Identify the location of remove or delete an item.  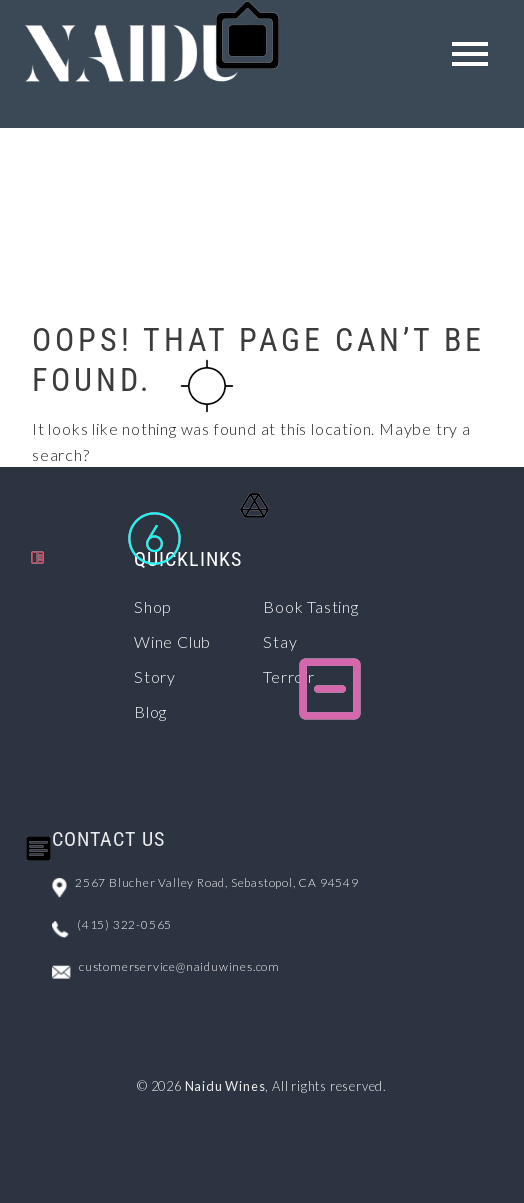
(330, 689).